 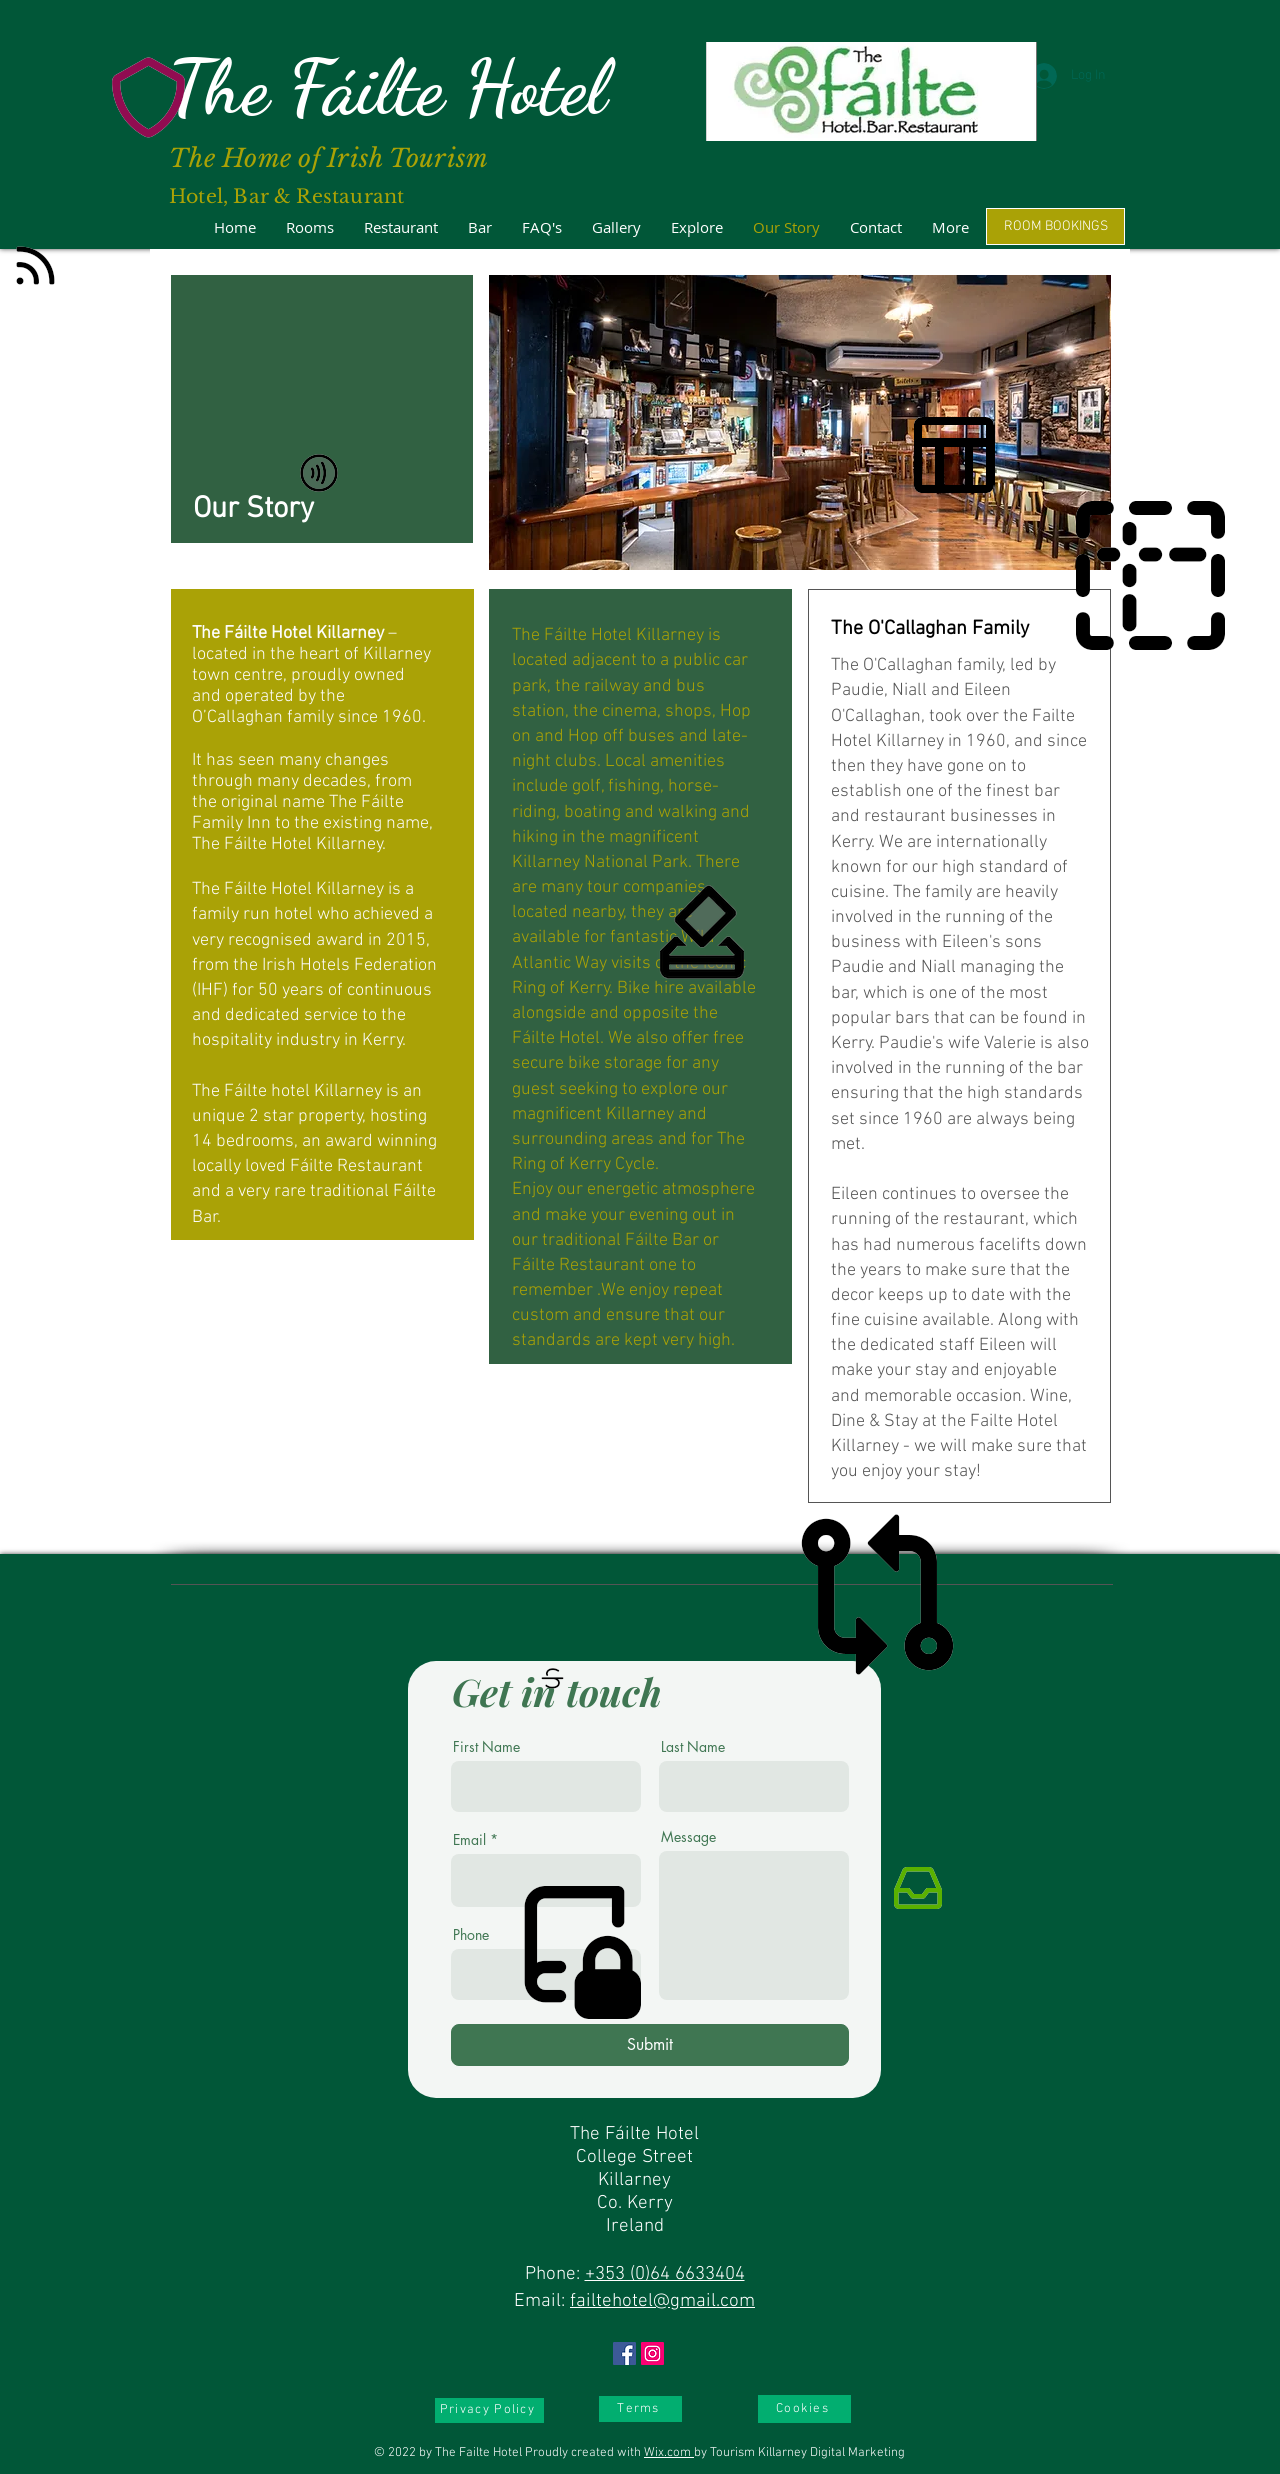 I want to click on compare branches or commits in a repository, so click(x=877, y=1594).